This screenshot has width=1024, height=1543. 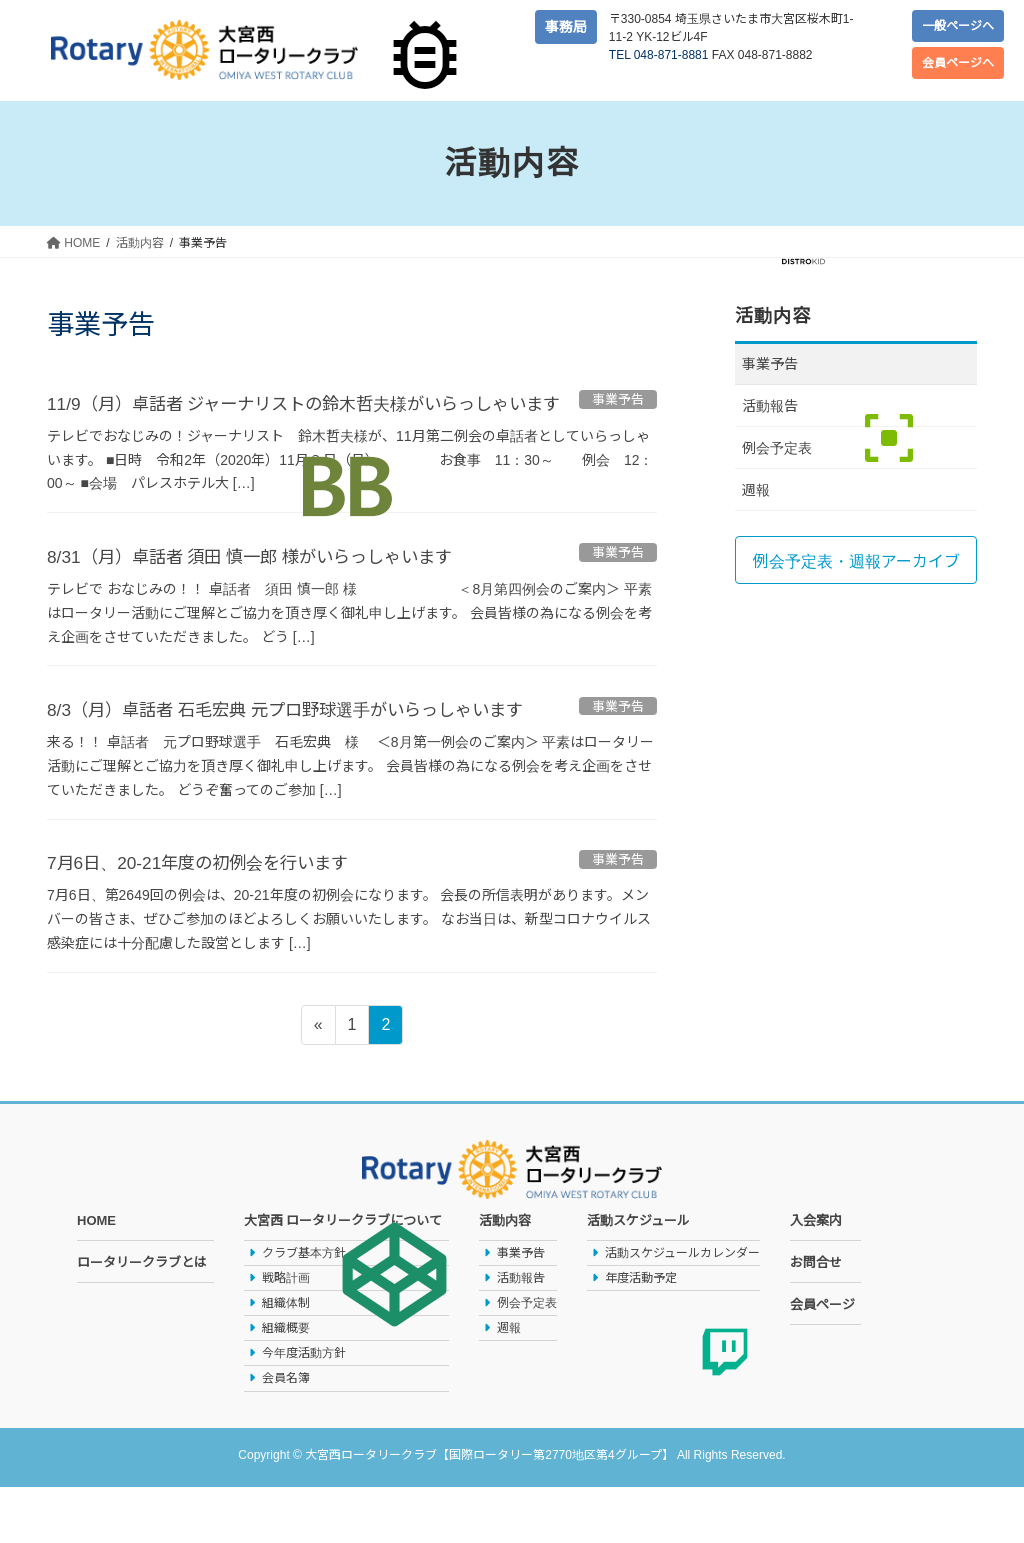 What do you see at coordinates (425, 54) in the screenshot?
I see `report a bug or software issue` at bounding box center [425, 54].